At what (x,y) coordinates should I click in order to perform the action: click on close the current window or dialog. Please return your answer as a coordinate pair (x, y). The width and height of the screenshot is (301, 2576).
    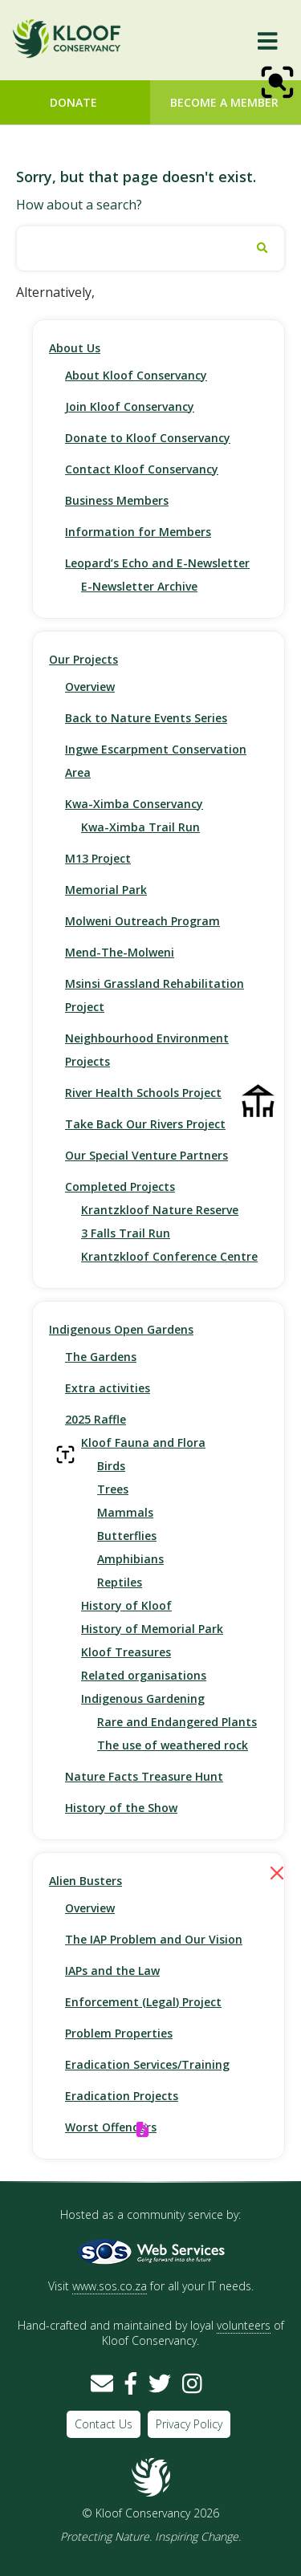
    Looking at the image, I should click on (277, 1873).